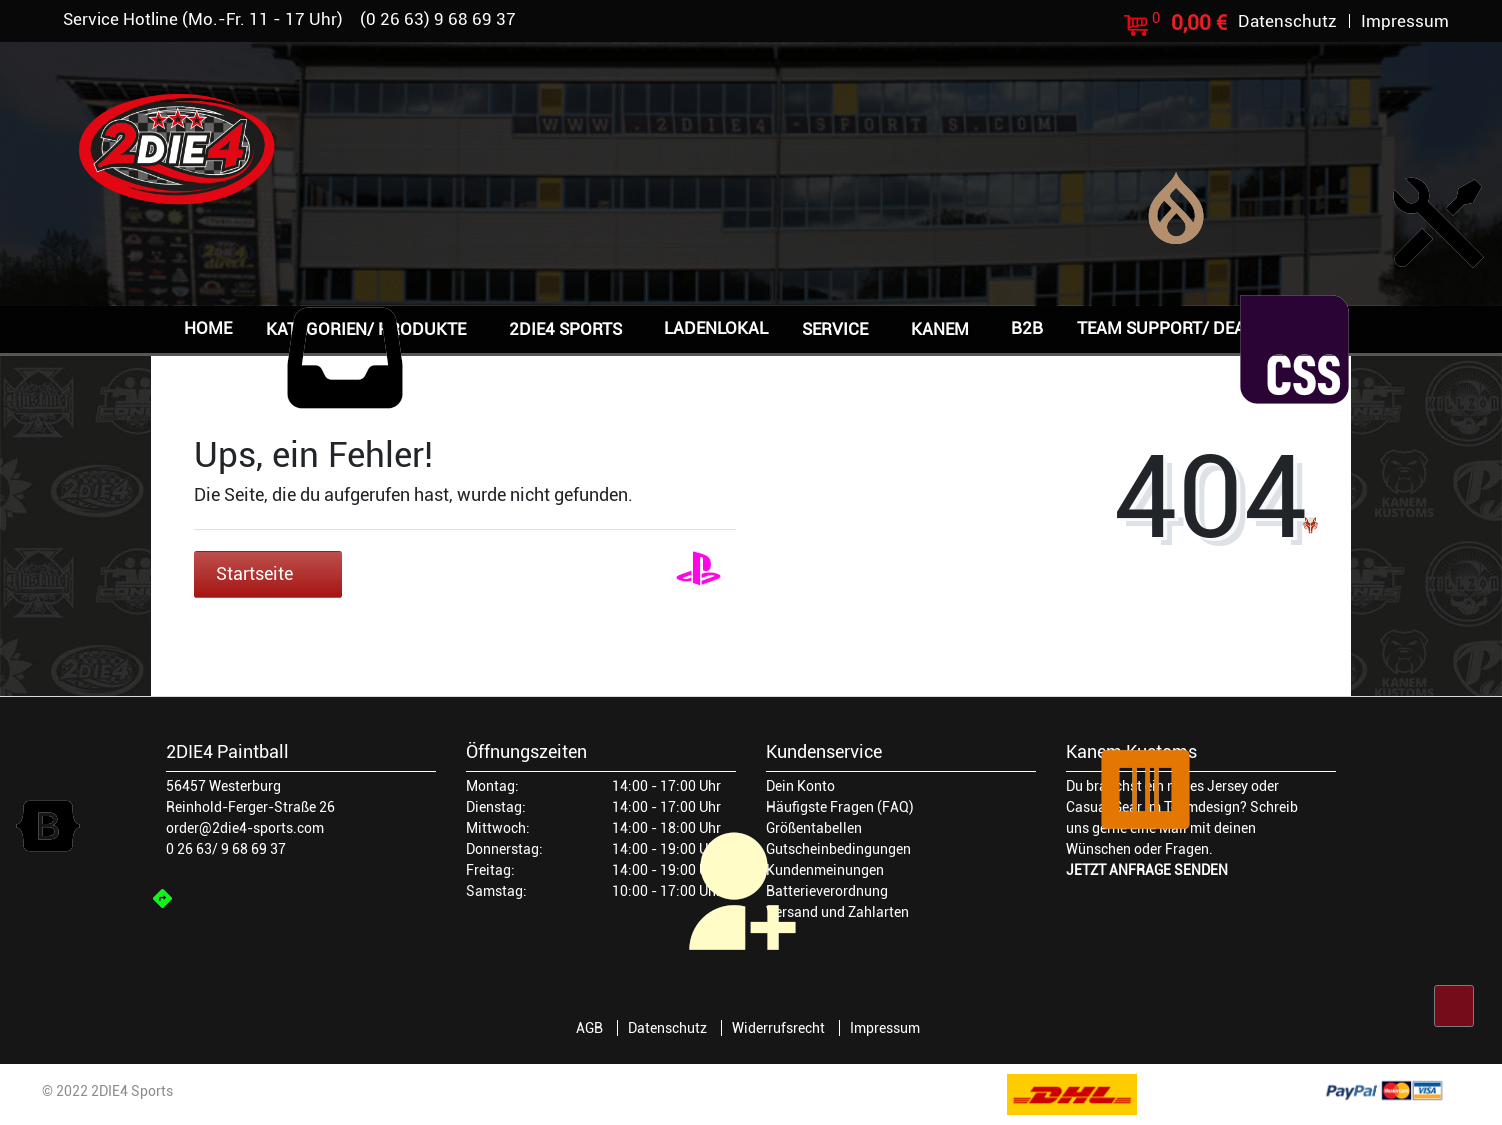  What do you see at coordinates (734, 894) in the screenshot?
I see `add a new user or contact` at bounding box center [734, 894].